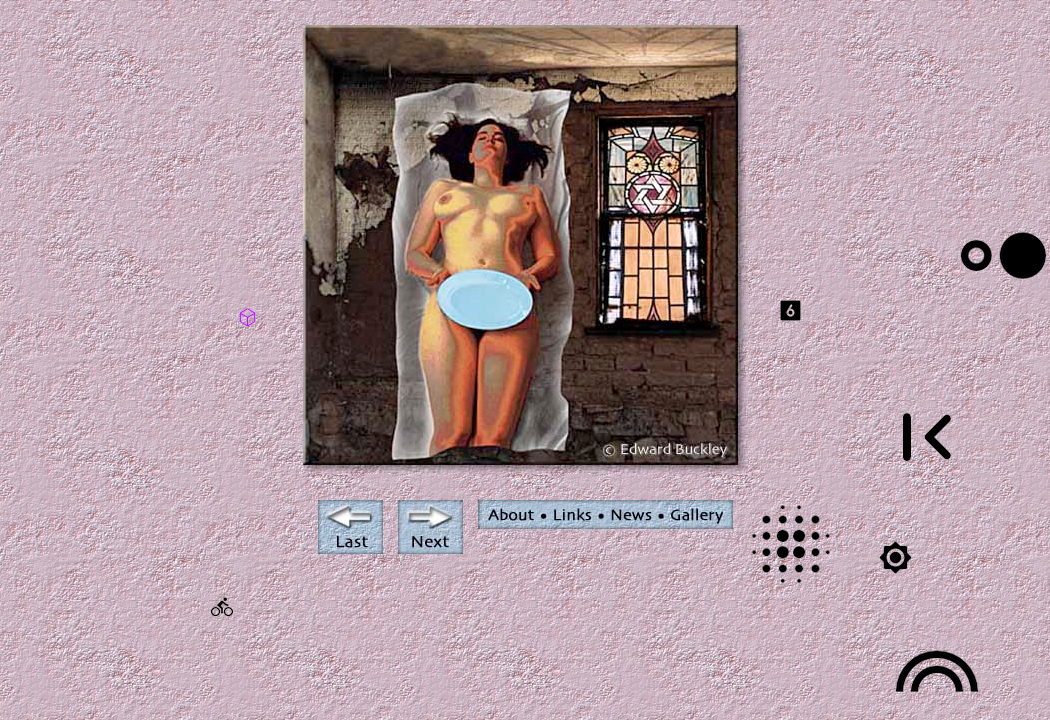 This screenshot has height=720, width=1050. What do you see at coordinates (247, 317) in the screenshot?
I see `indicates a method or function in code` at bounding box center [247, 317].